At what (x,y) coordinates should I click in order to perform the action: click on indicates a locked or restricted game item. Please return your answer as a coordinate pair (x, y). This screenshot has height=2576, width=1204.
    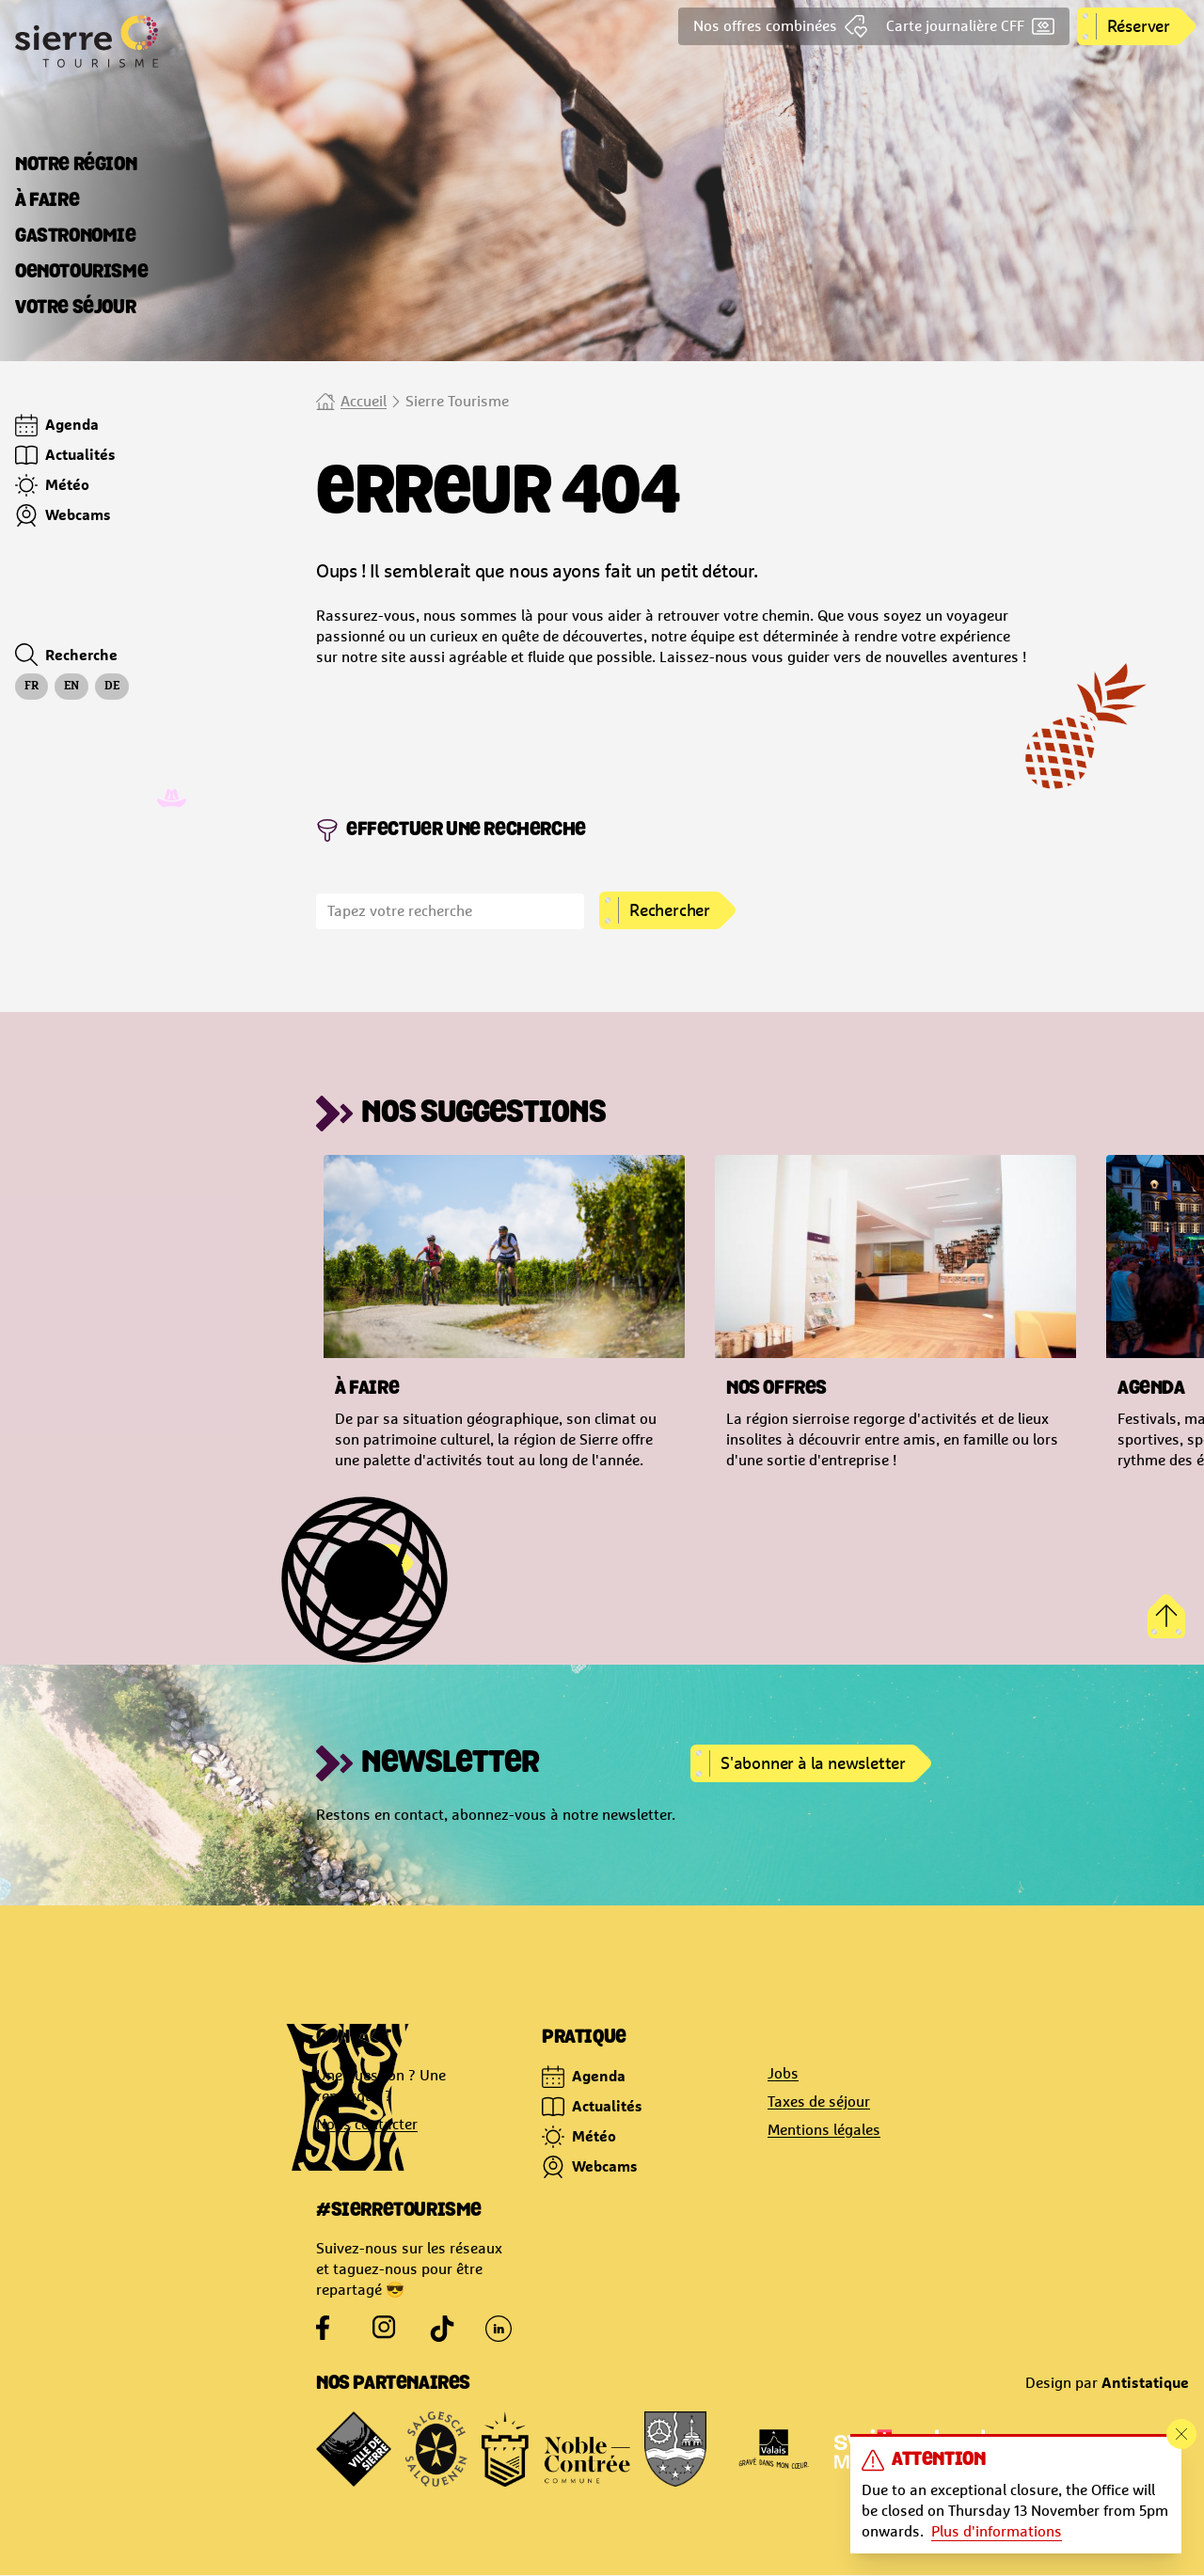
    Looking at the image, I should click on (364, 1578).